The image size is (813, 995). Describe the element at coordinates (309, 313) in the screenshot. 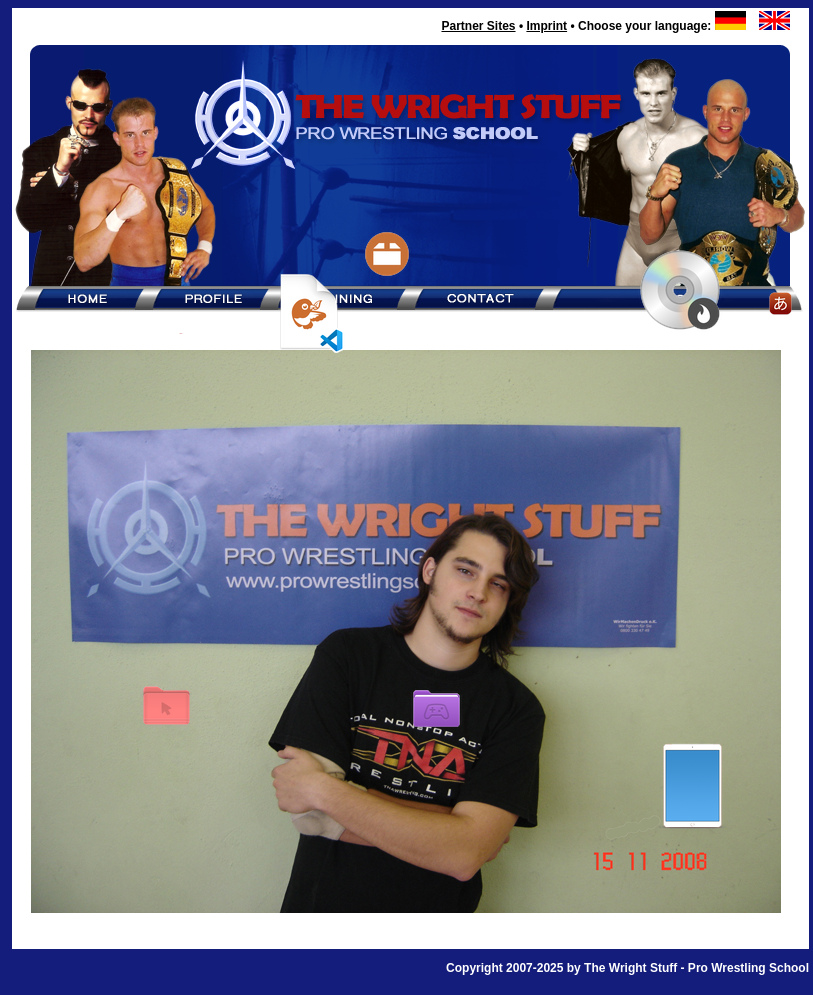

I see `bower package manager file in Visual Studio Code` at that location.